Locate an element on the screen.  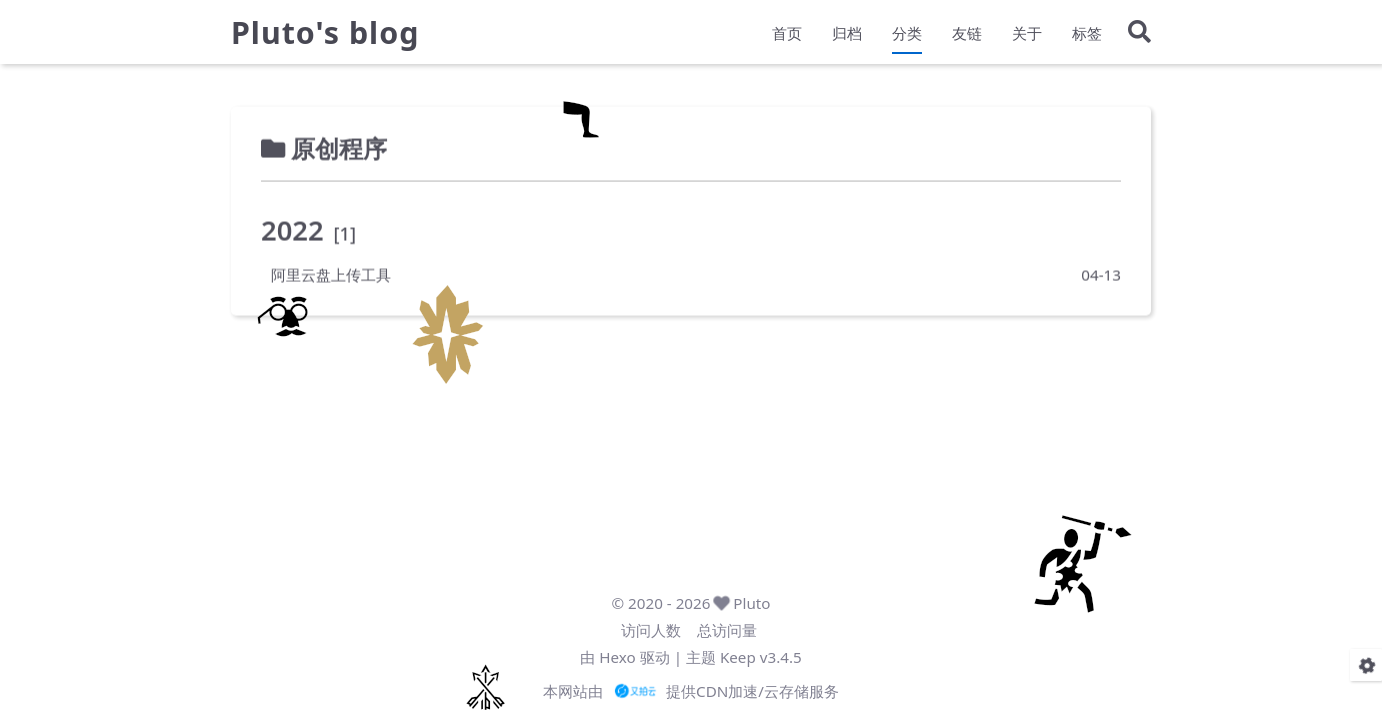
select multiple arrows or projectiles is located at coordinates (485, 687).